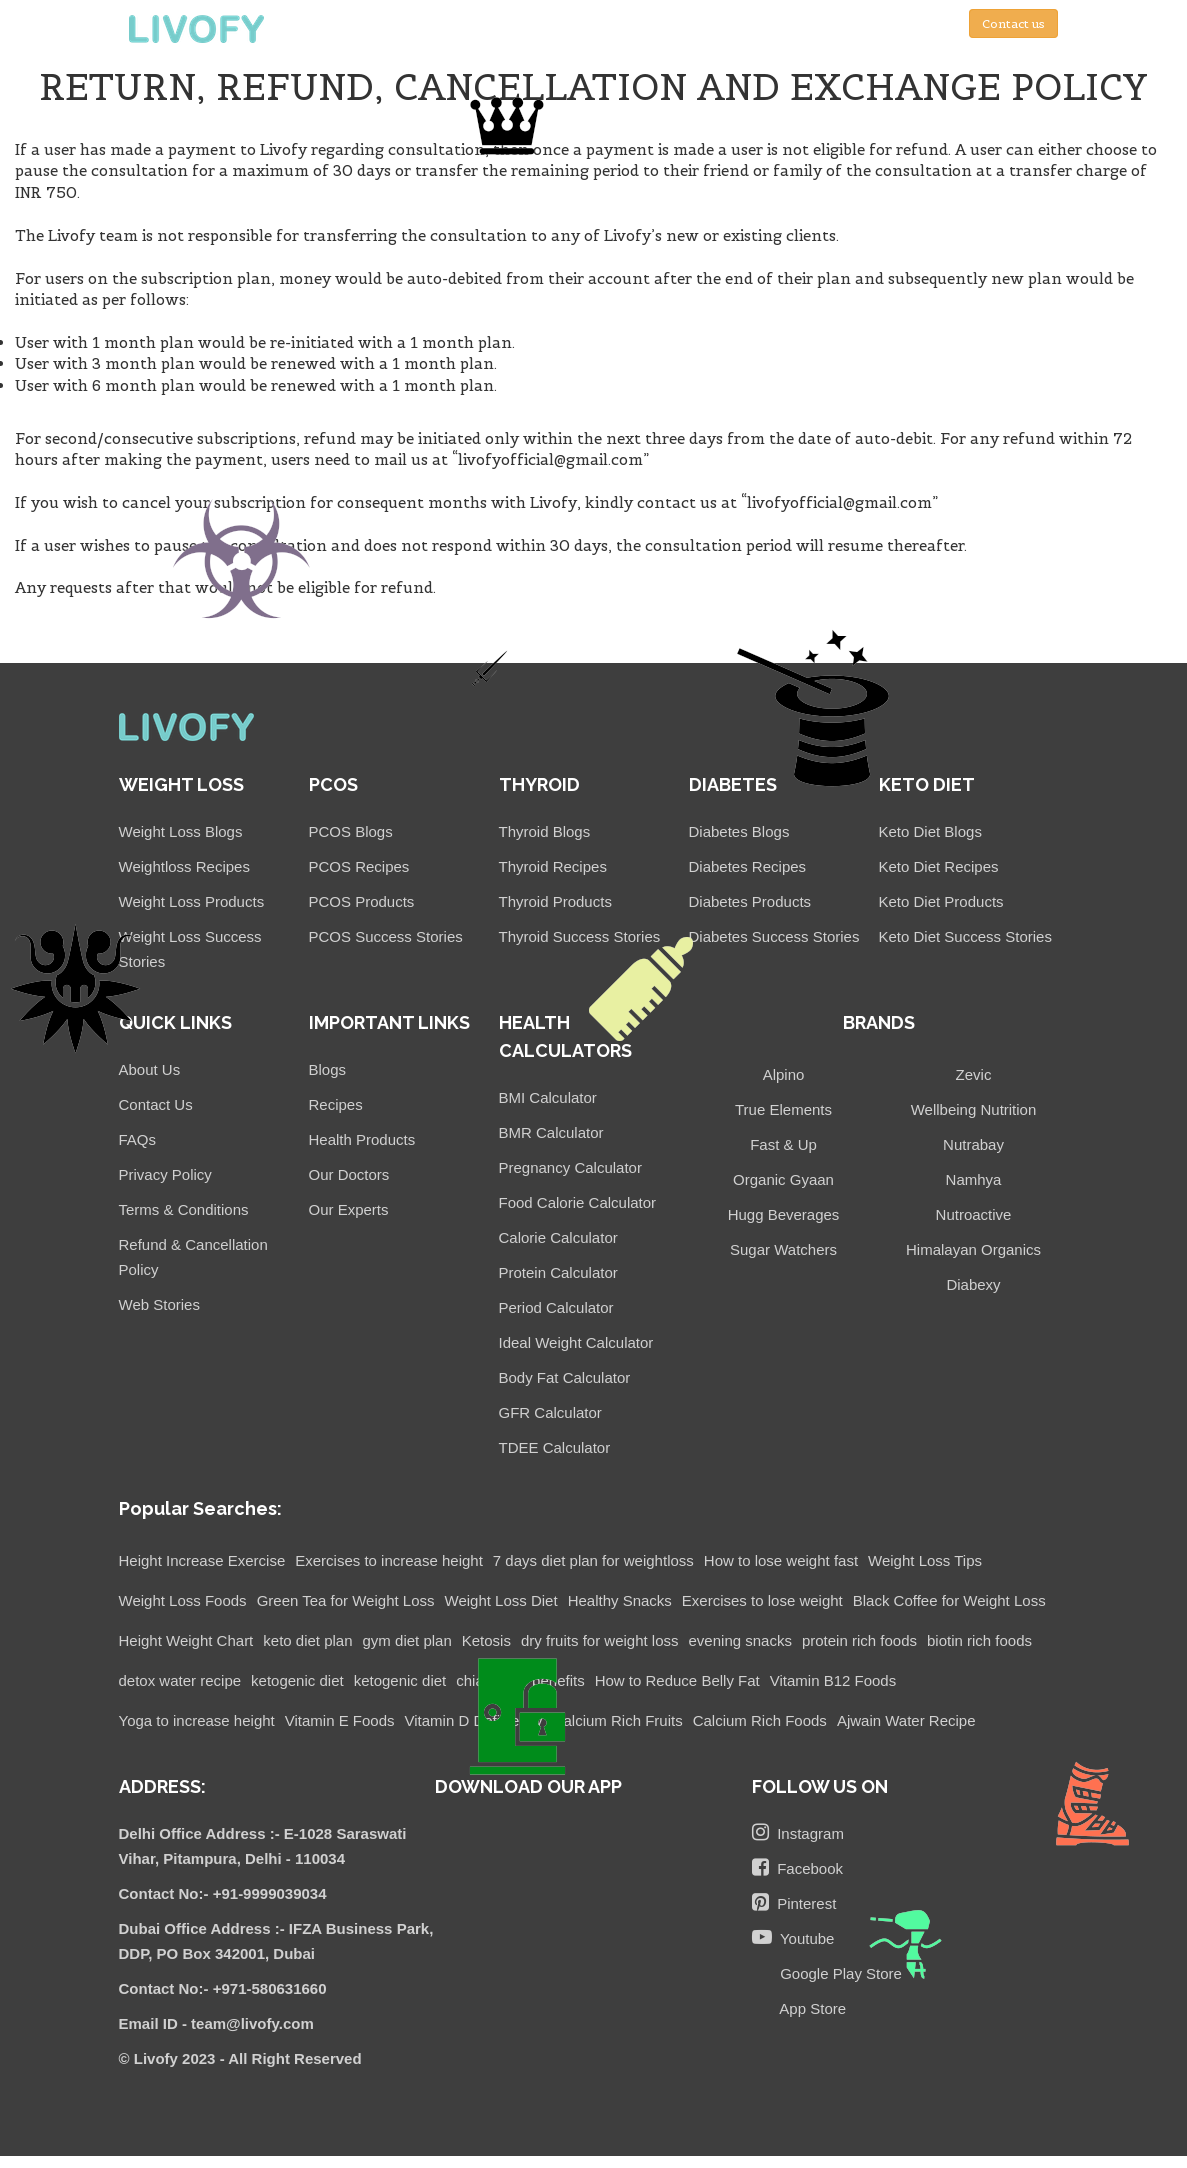 Image resolution: width=1187 pixels, height=2168 pixels. I want to click on access a locked room or restricted area, so click(517, 1714).